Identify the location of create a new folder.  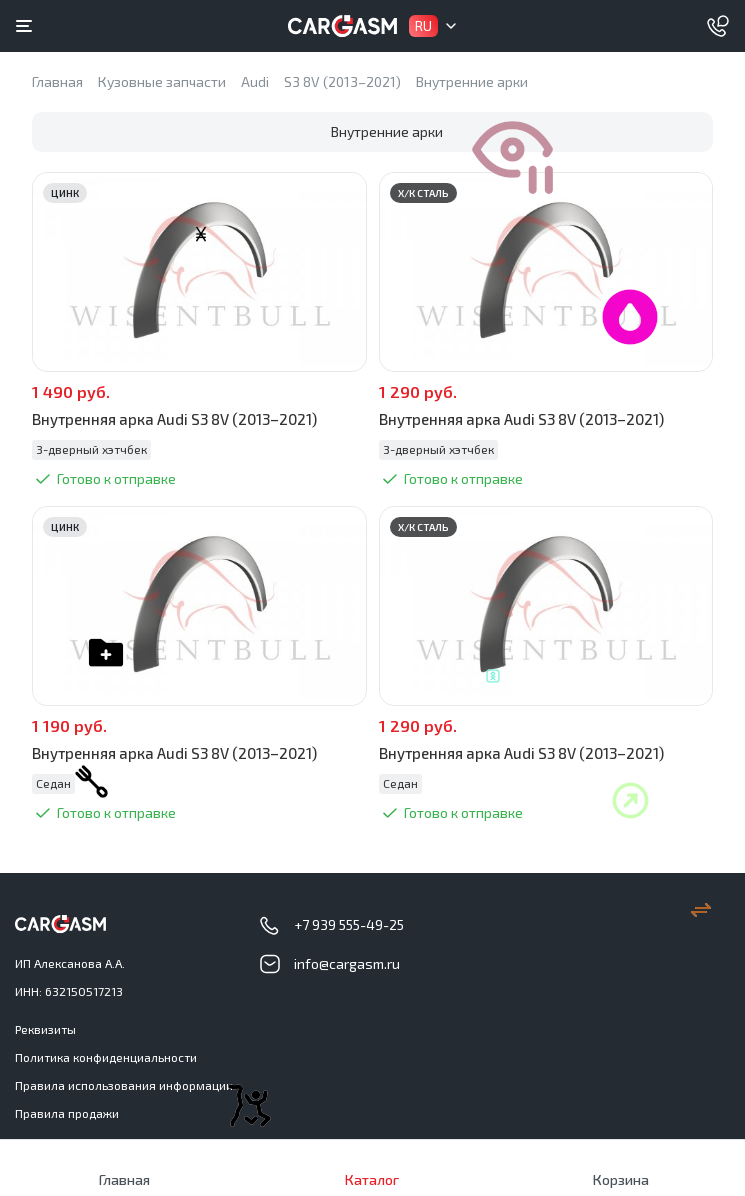
(106, 652).